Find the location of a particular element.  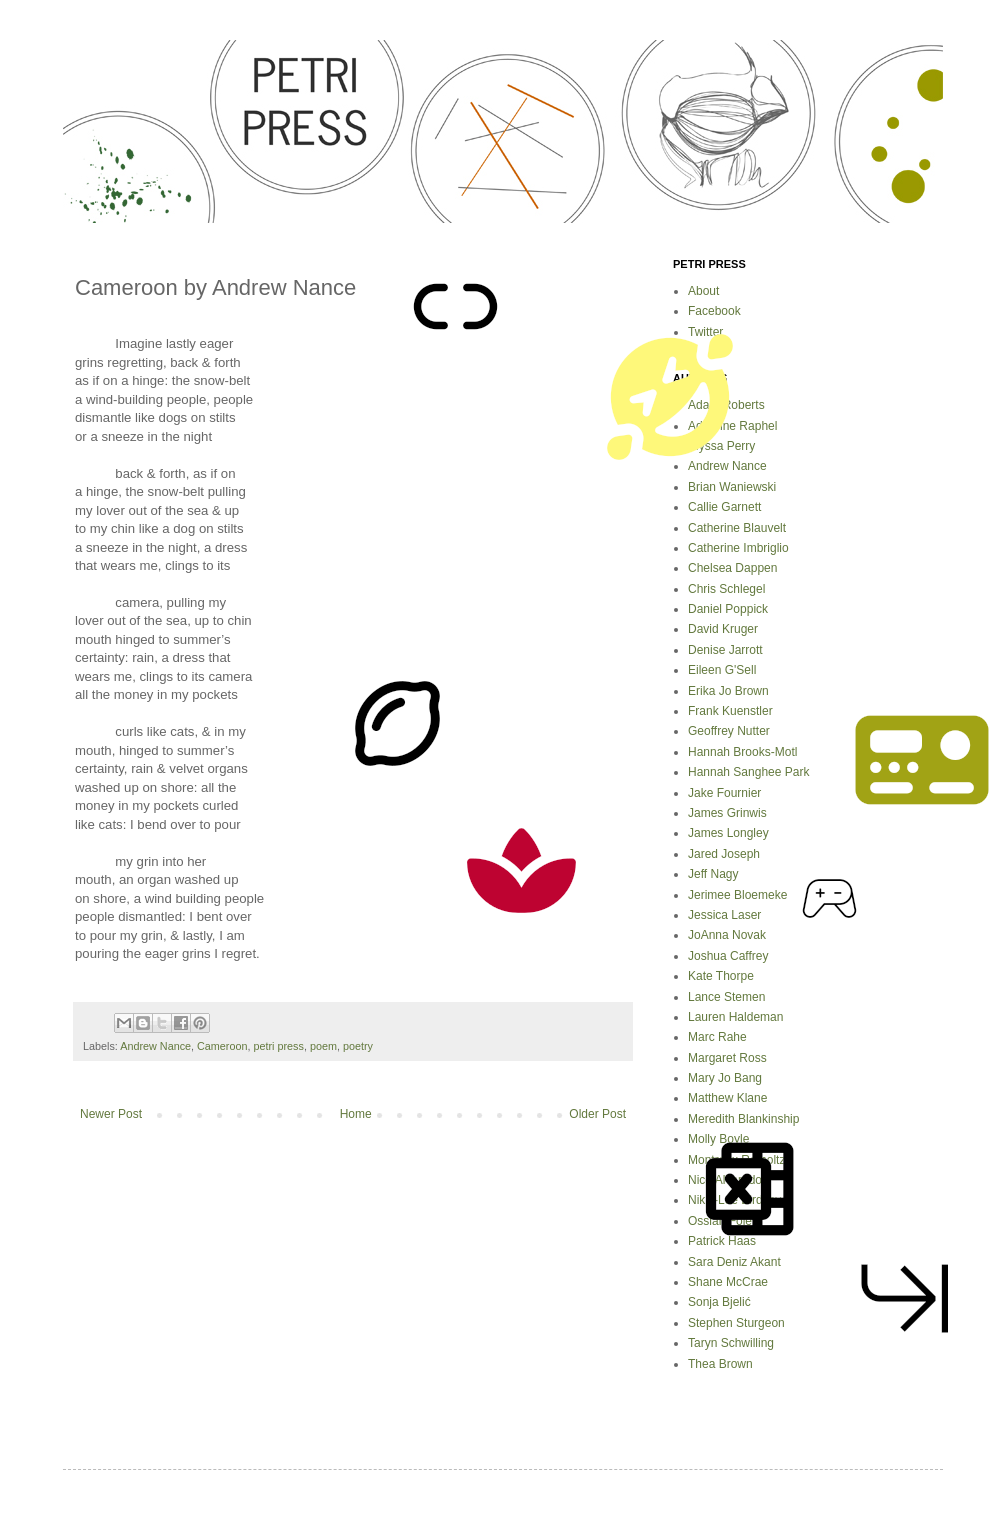

move cursor to next tab stop is located at coordinates (898, 1295).